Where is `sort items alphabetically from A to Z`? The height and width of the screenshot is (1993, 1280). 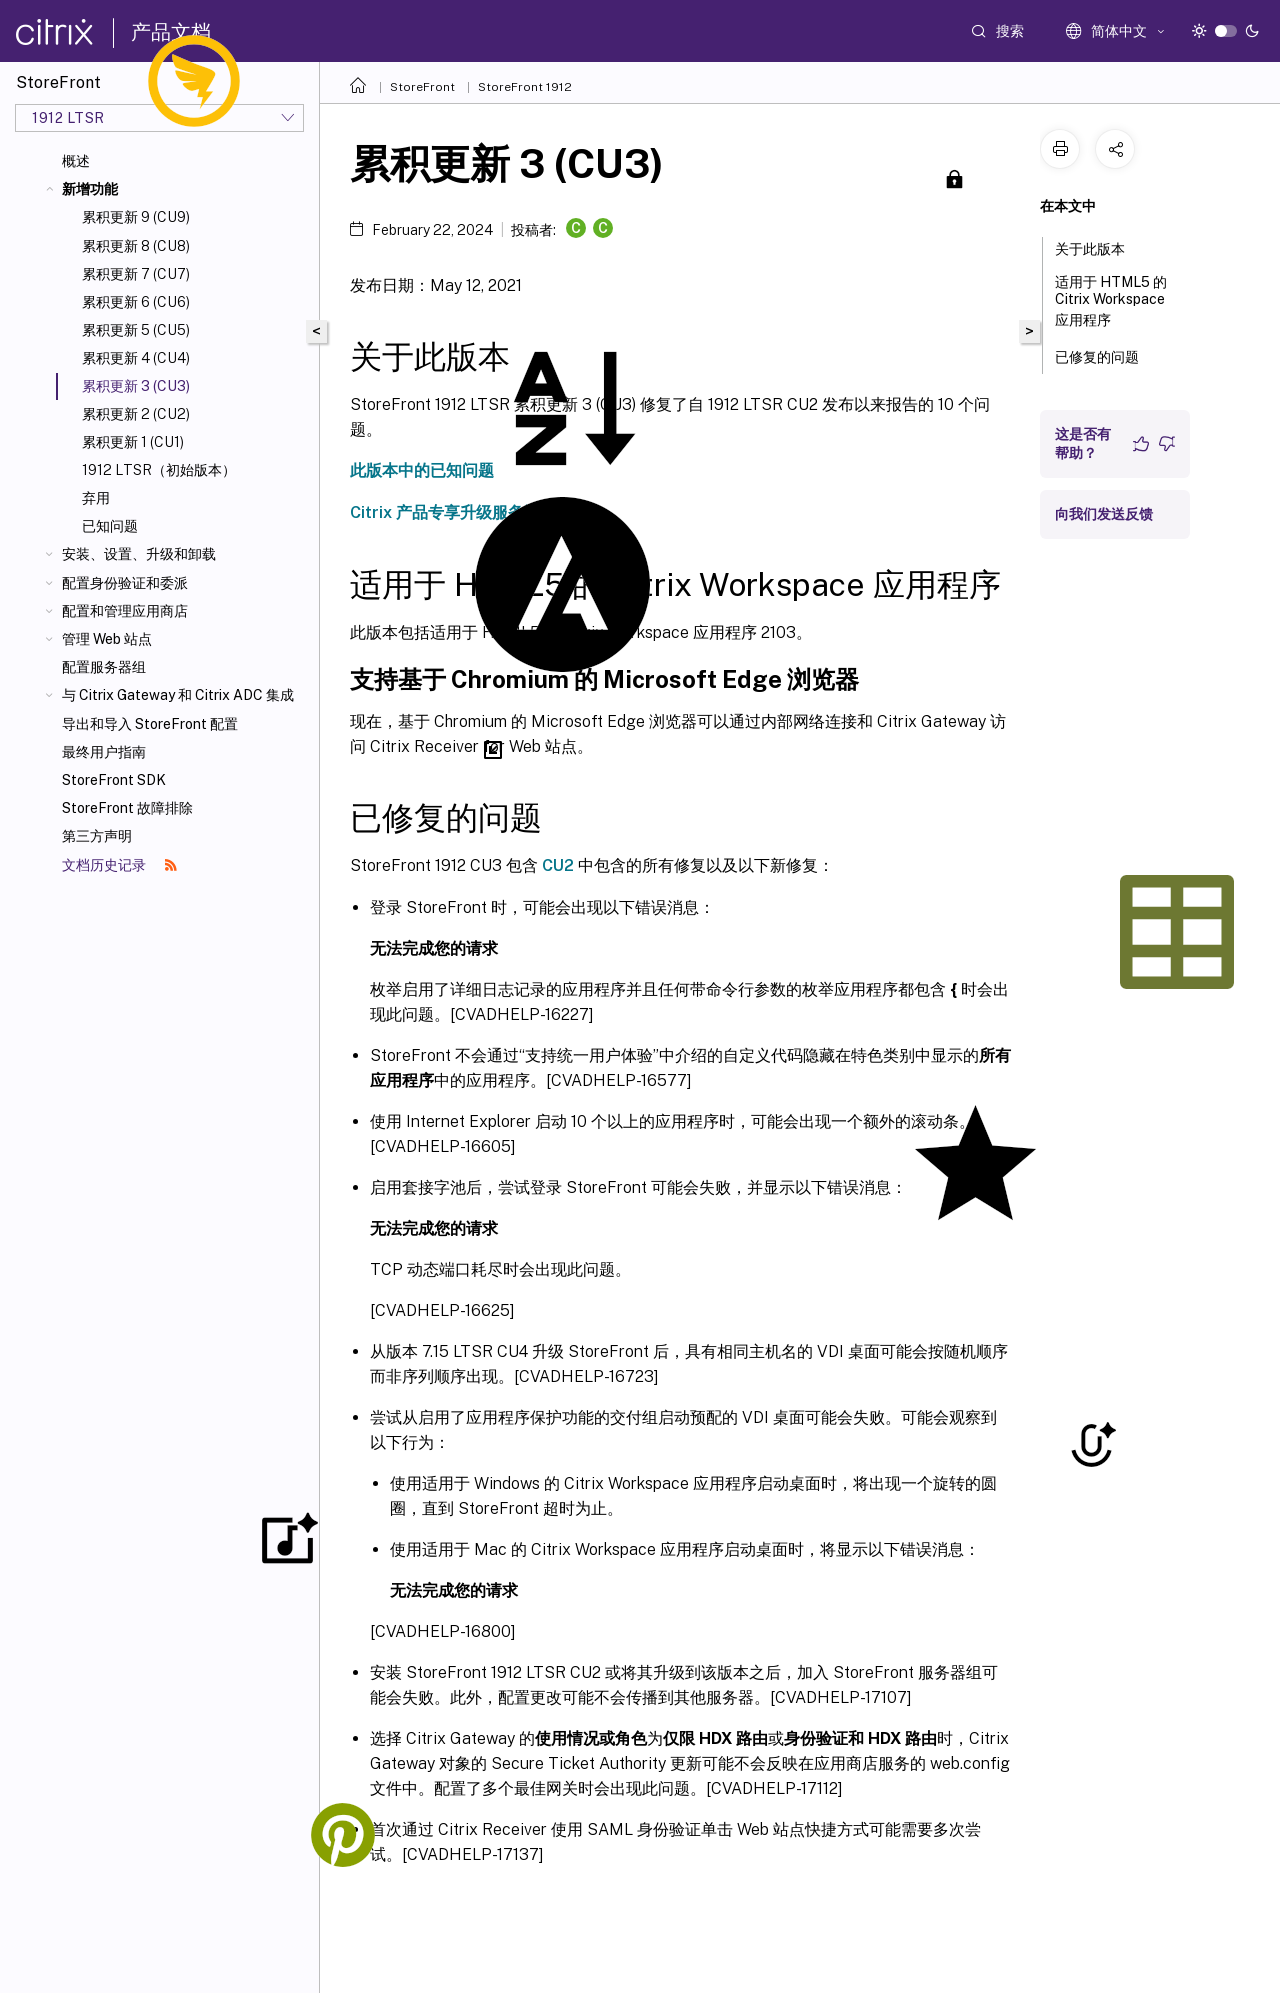 sort items alphabetically from A to Z is located at coordinates (572, 408).